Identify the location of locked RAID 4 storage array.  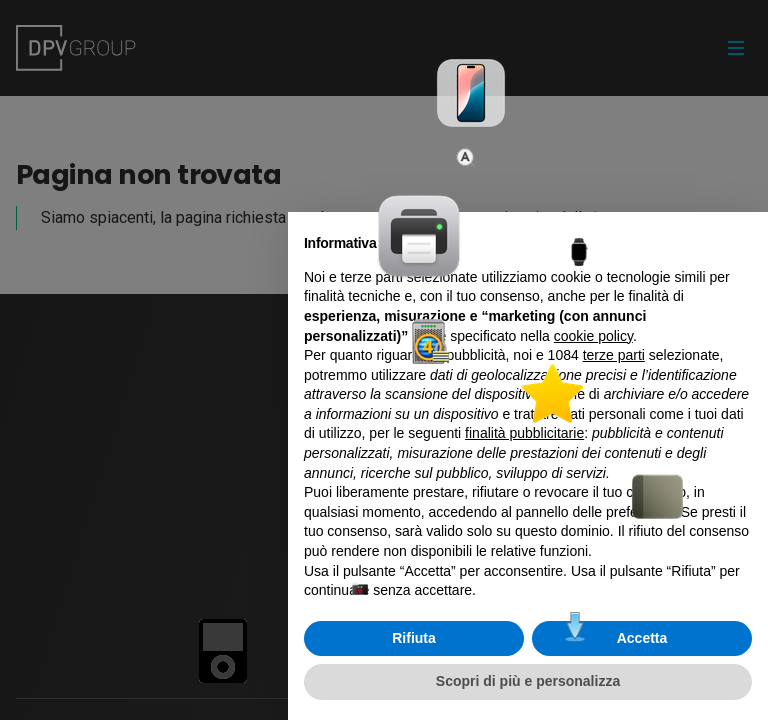
(428, 341).